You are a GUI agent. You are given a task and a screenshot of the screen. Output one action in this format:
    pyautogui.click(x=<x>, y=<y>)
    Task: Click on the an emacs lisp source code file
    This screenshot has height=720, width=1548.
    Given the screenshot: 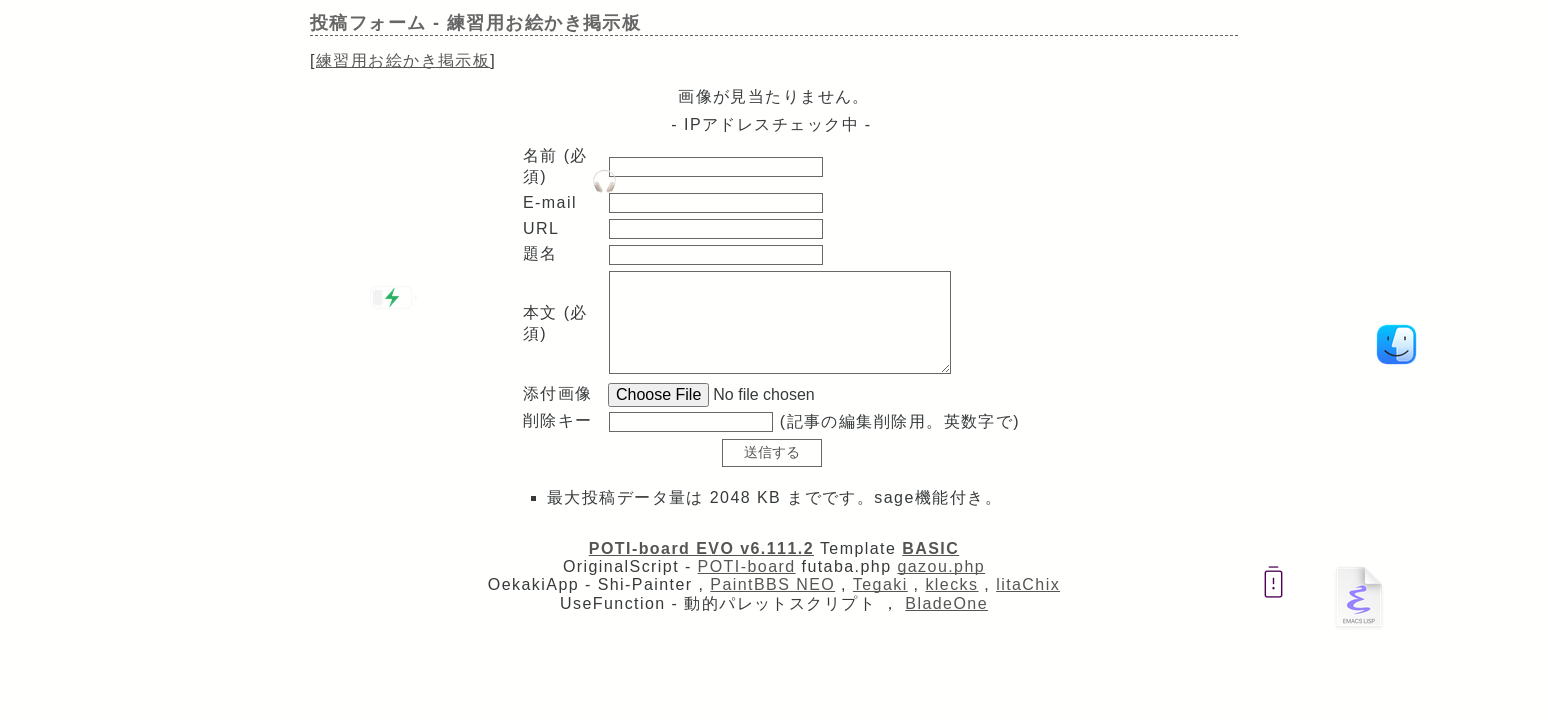 What is the action you would take?
    pyautogui.click(x=1359, y=598)
    